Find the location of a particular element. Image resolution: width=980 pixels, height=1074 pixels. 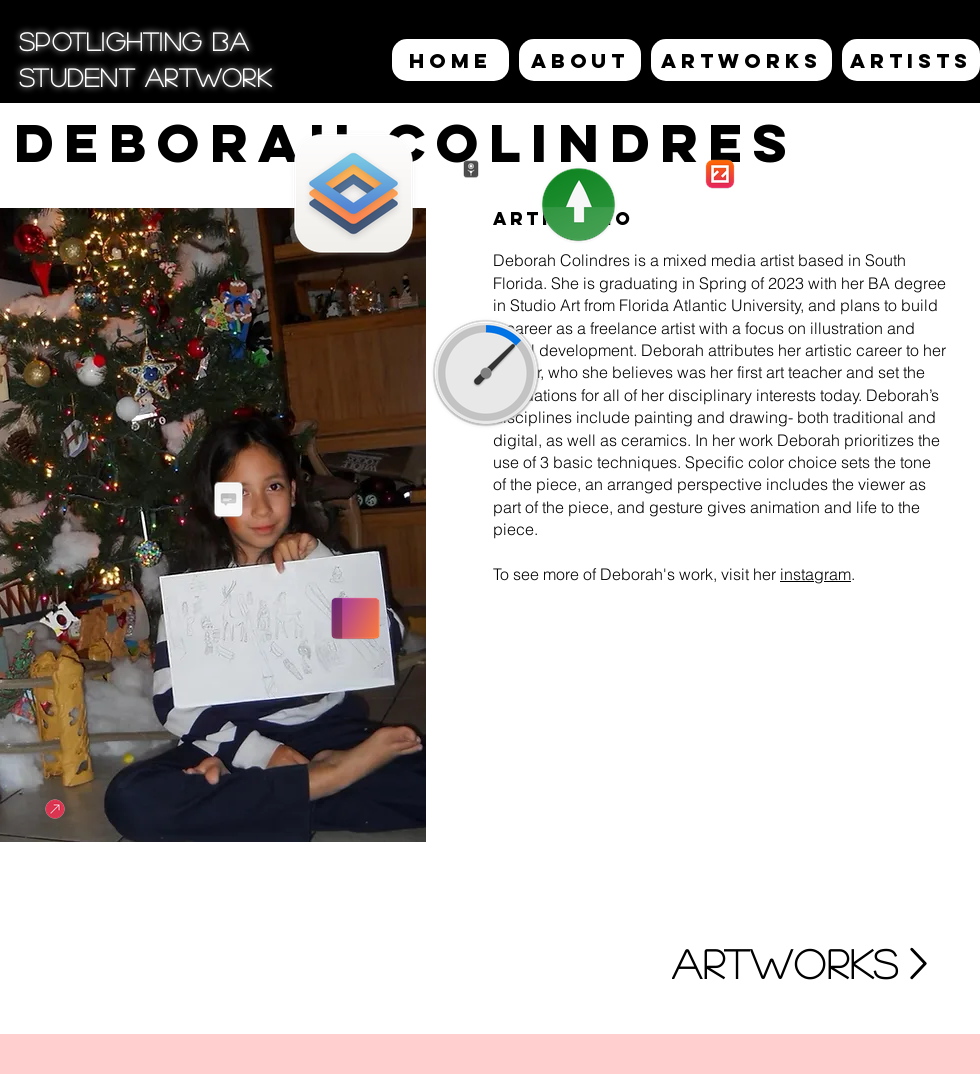

open ripcord messaging app is located at coordinates (353, 193).